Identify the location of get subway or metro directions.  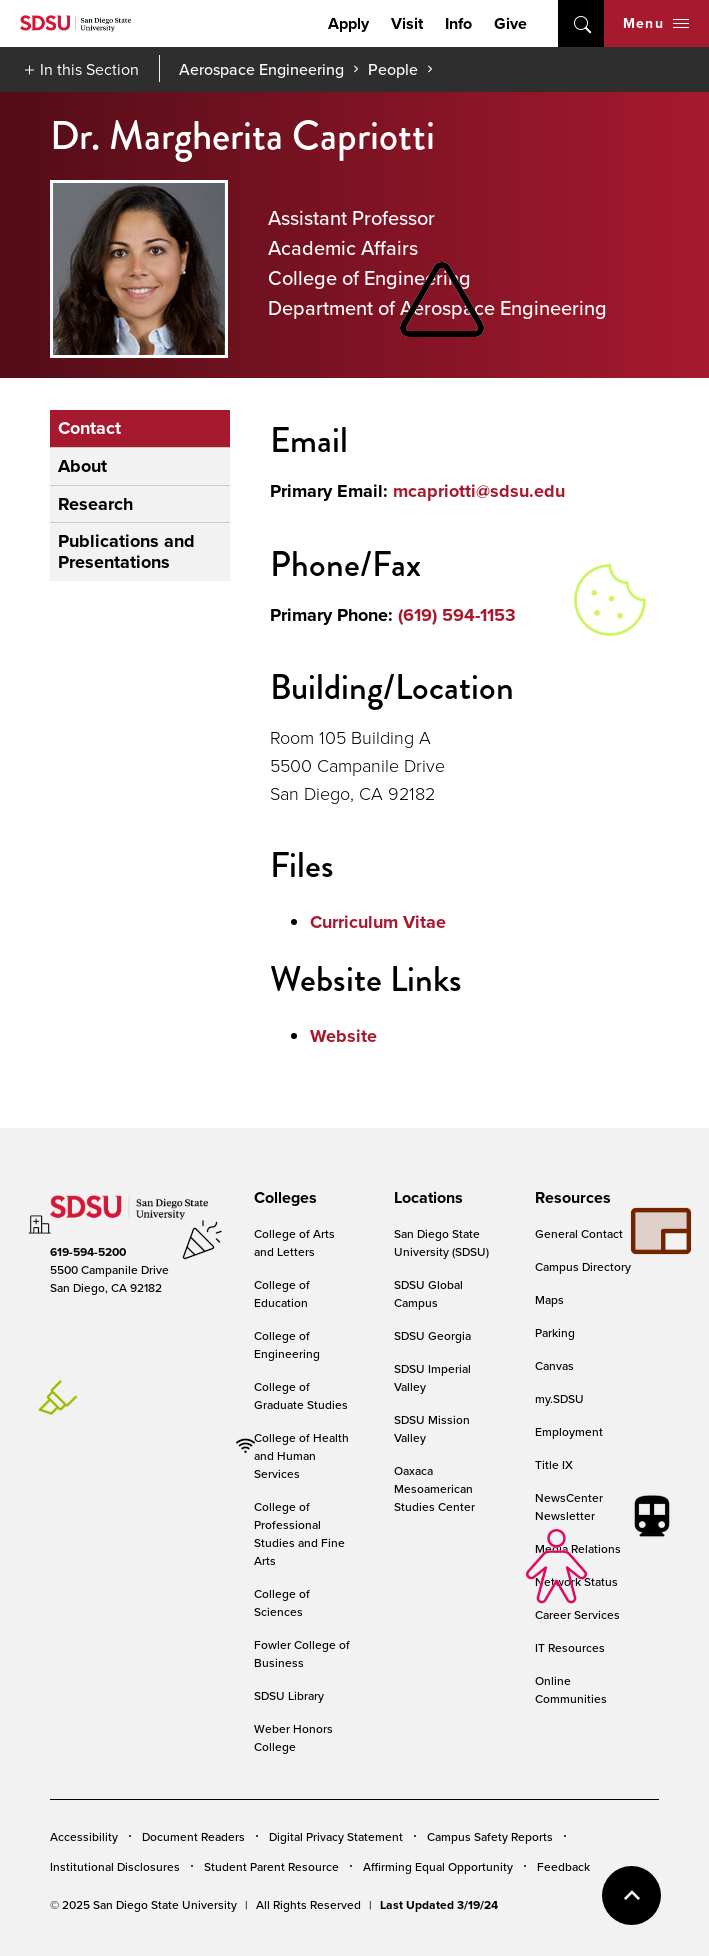
(652, 1517).